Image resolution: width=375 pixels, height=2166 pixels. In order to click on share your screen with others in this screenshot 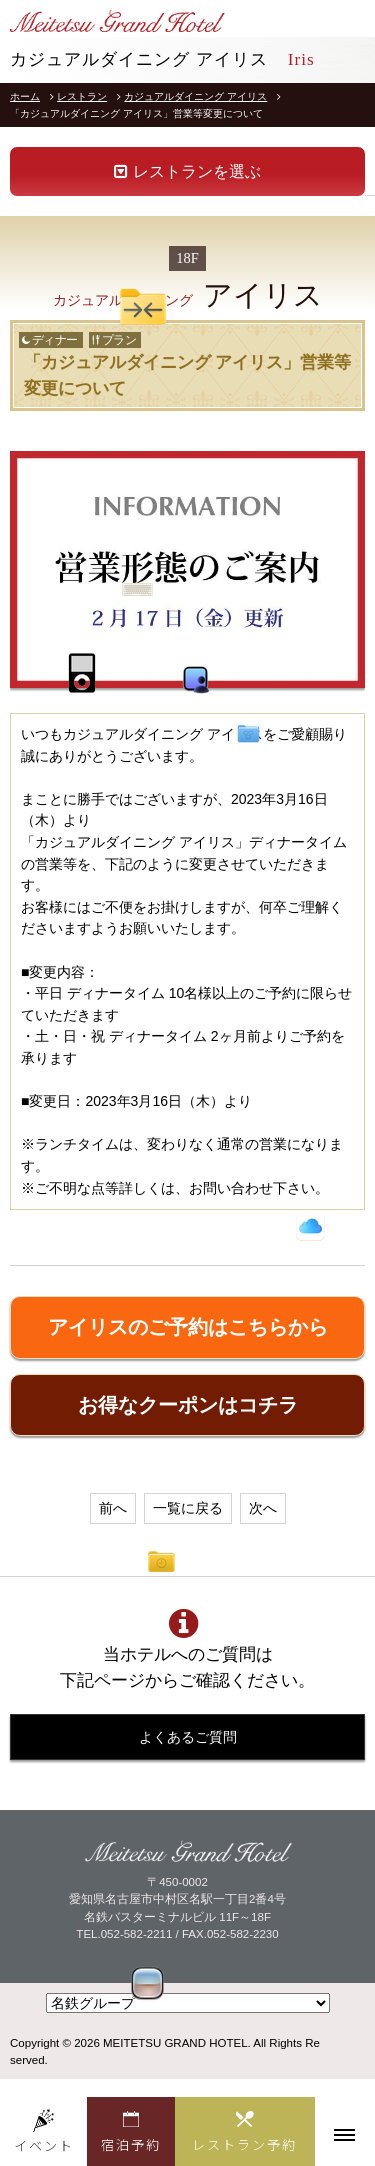, I will do `click(195, 678)`.